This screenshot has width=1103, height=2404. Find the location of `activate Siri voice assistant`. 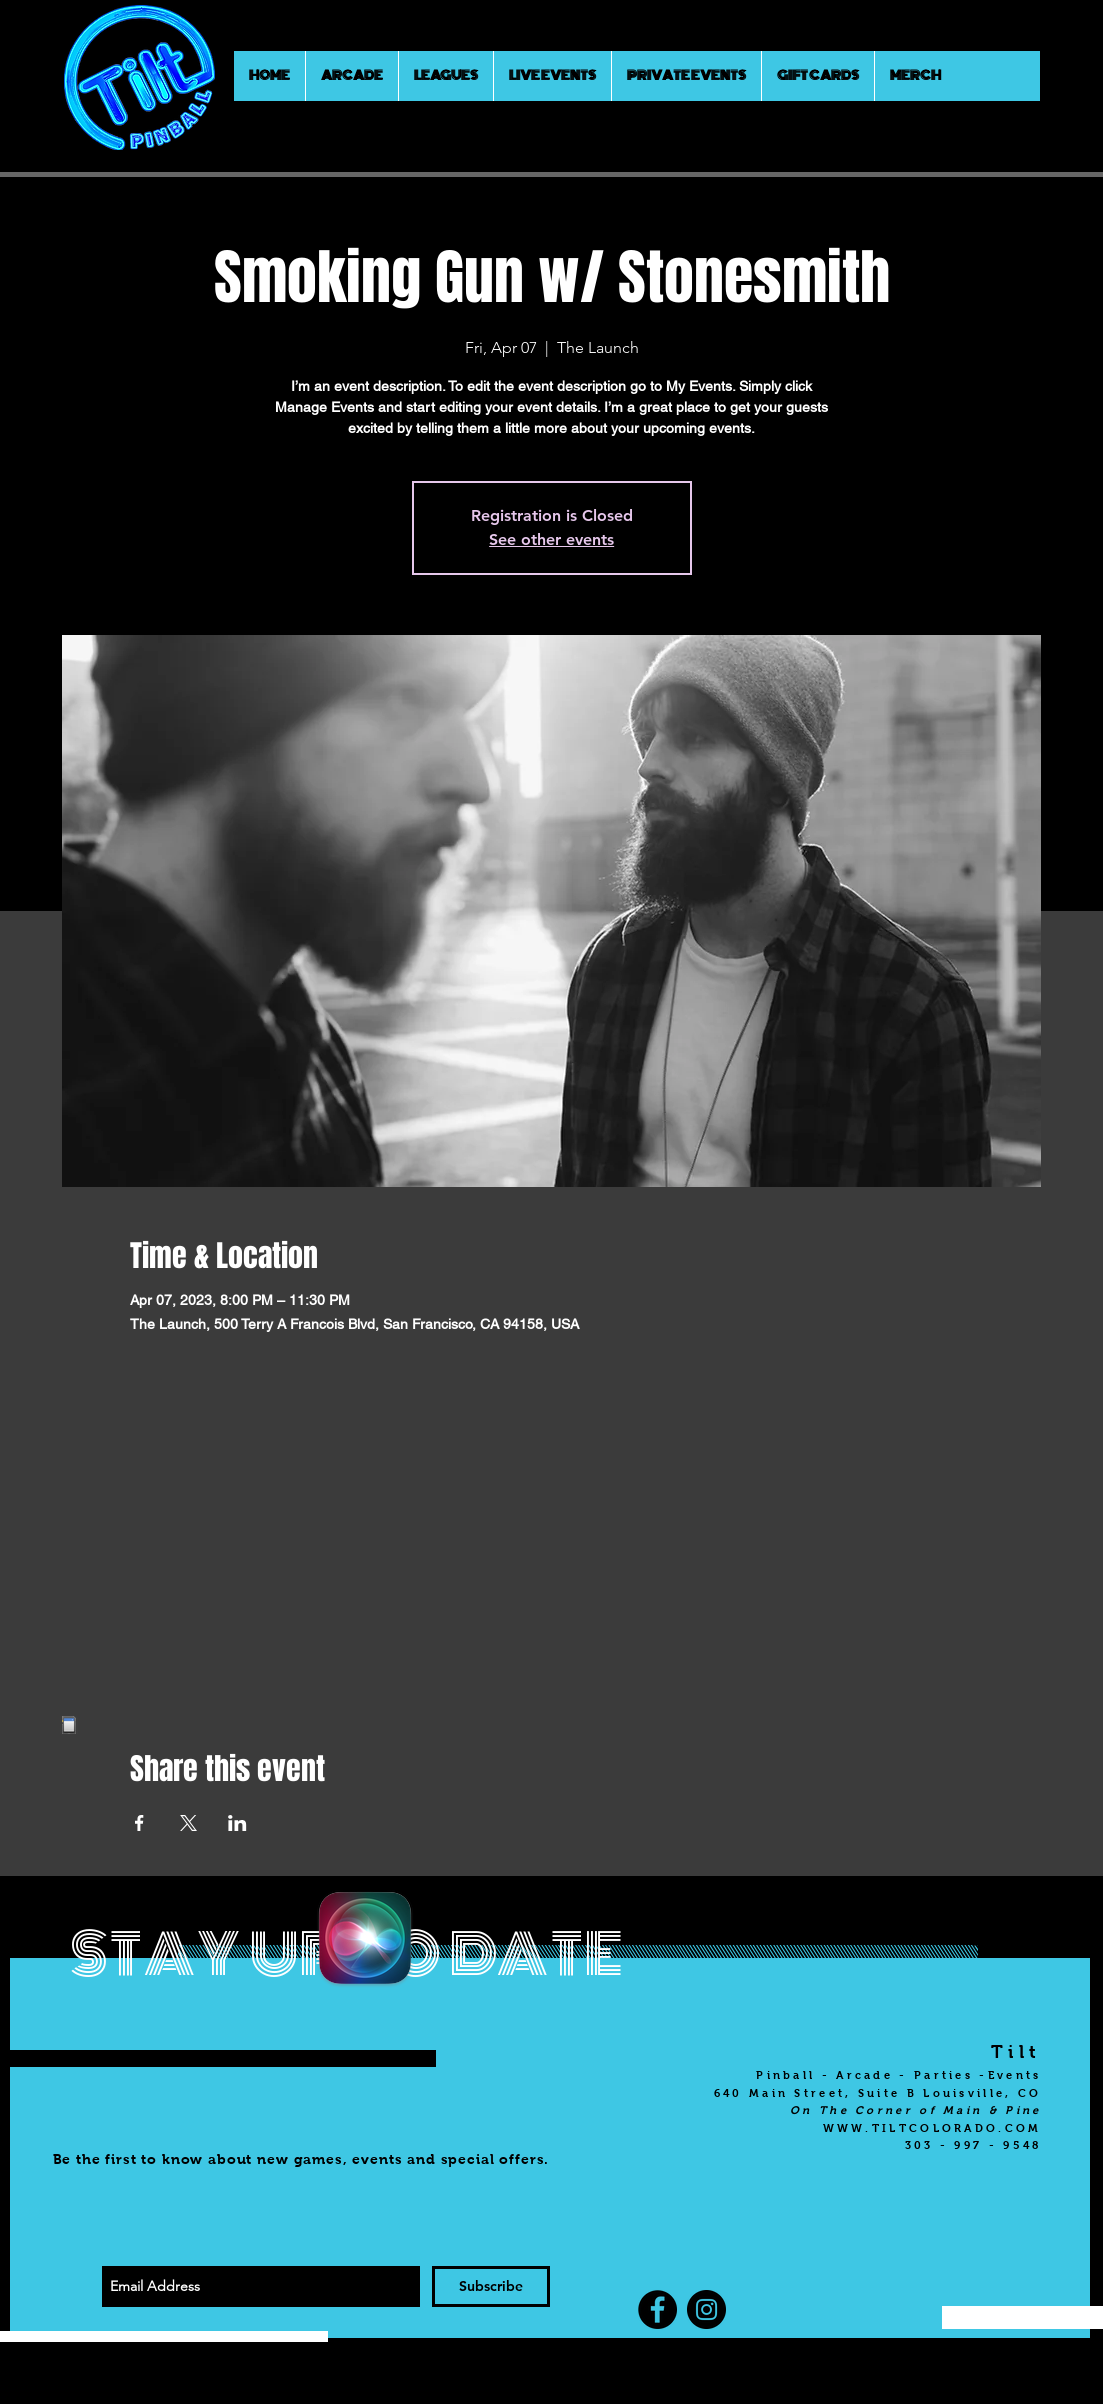

activate Siri voice assistant is located at coordinates (365, 1938).